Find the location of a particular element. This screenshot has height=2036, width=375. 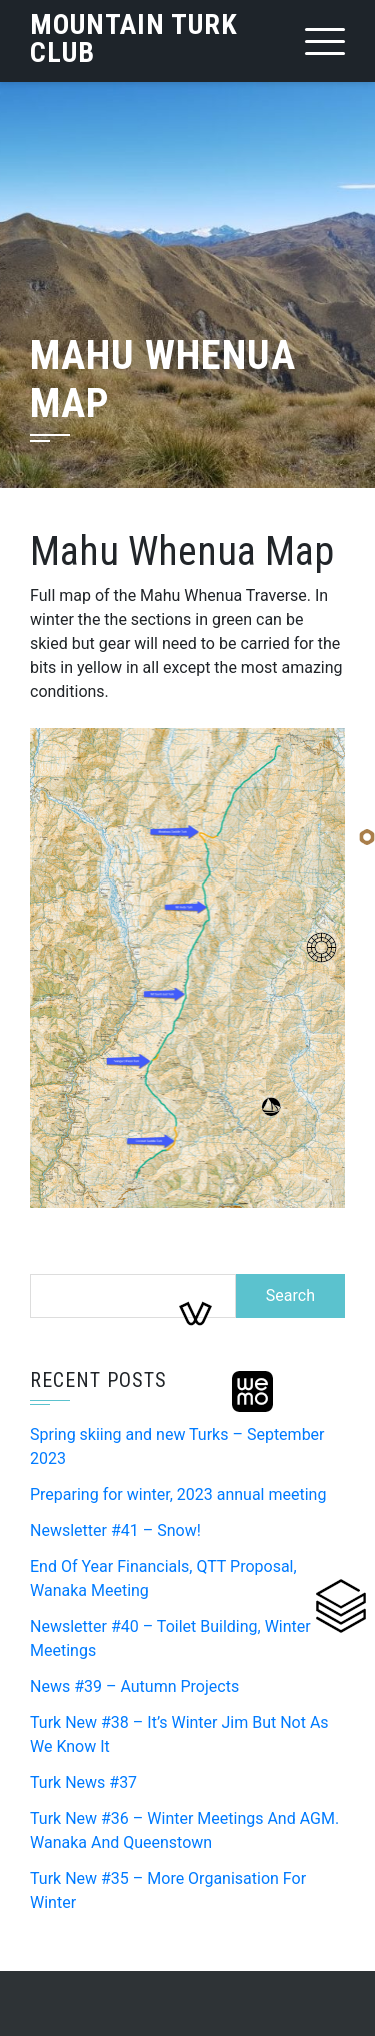

link or sign in to viva wallet payment services is located at coordinates (195, 1313).